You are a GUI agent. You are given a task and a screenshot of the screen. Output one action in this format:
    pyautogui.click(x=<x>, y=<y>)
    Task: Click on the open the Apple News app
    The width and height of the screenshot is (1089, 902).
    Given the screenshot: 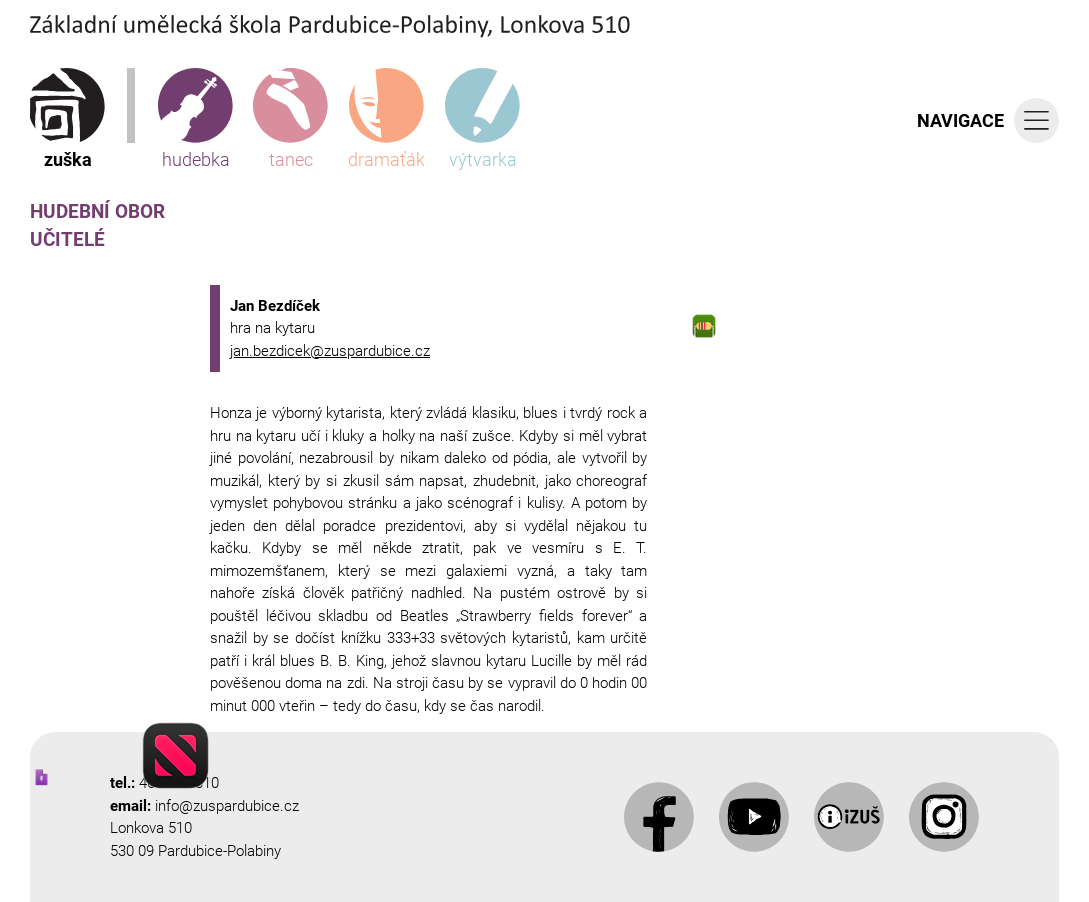 What is the action you would take?
    pyautogui.click(x=175, y=755)
    